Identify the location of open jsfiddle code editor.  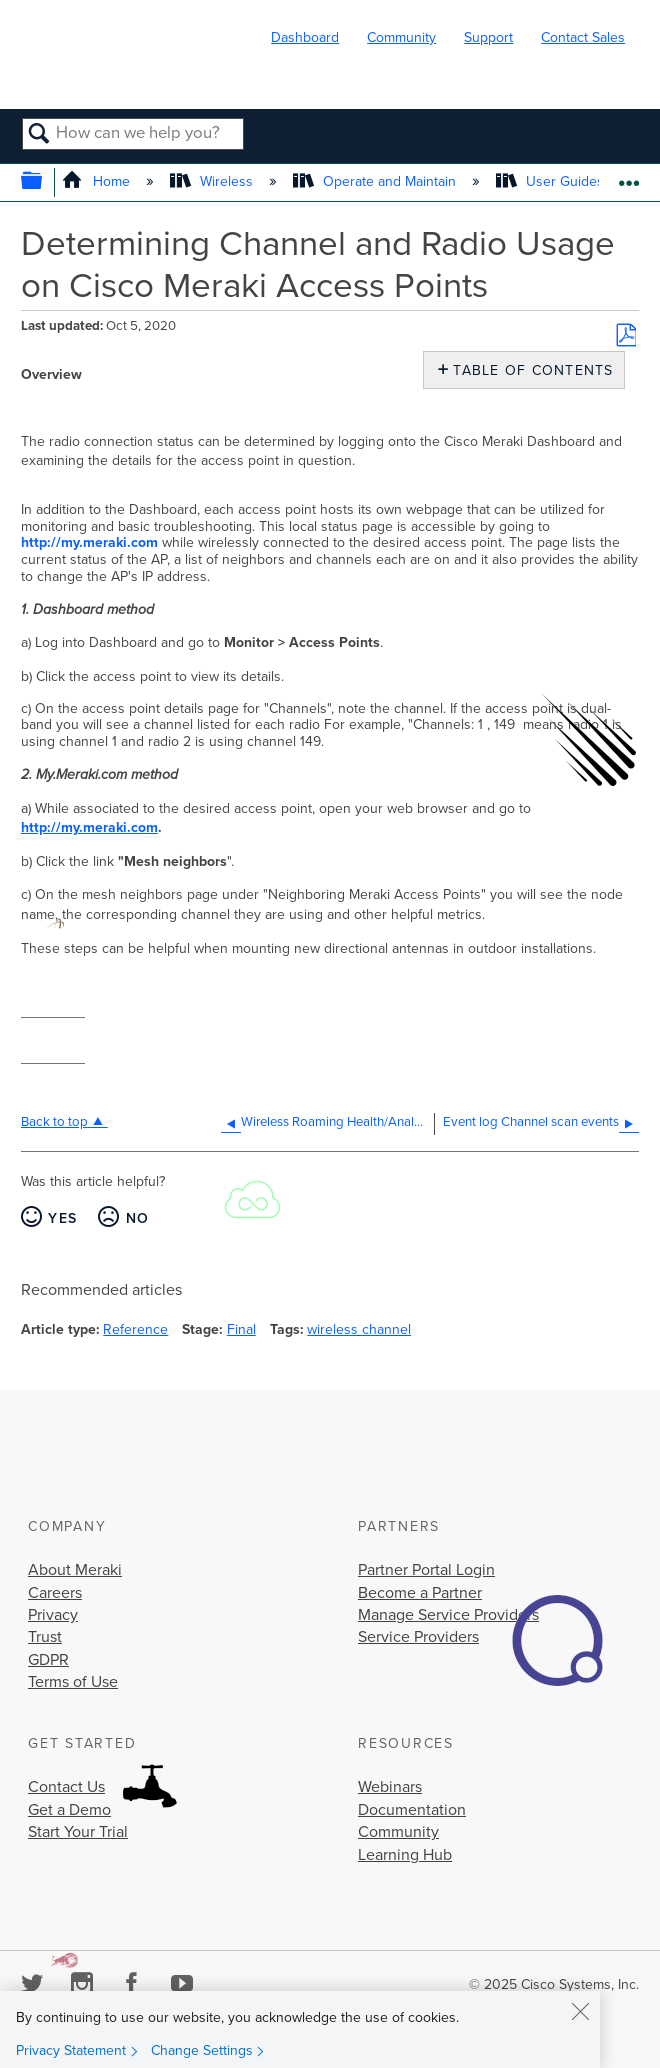
(252, 1199).